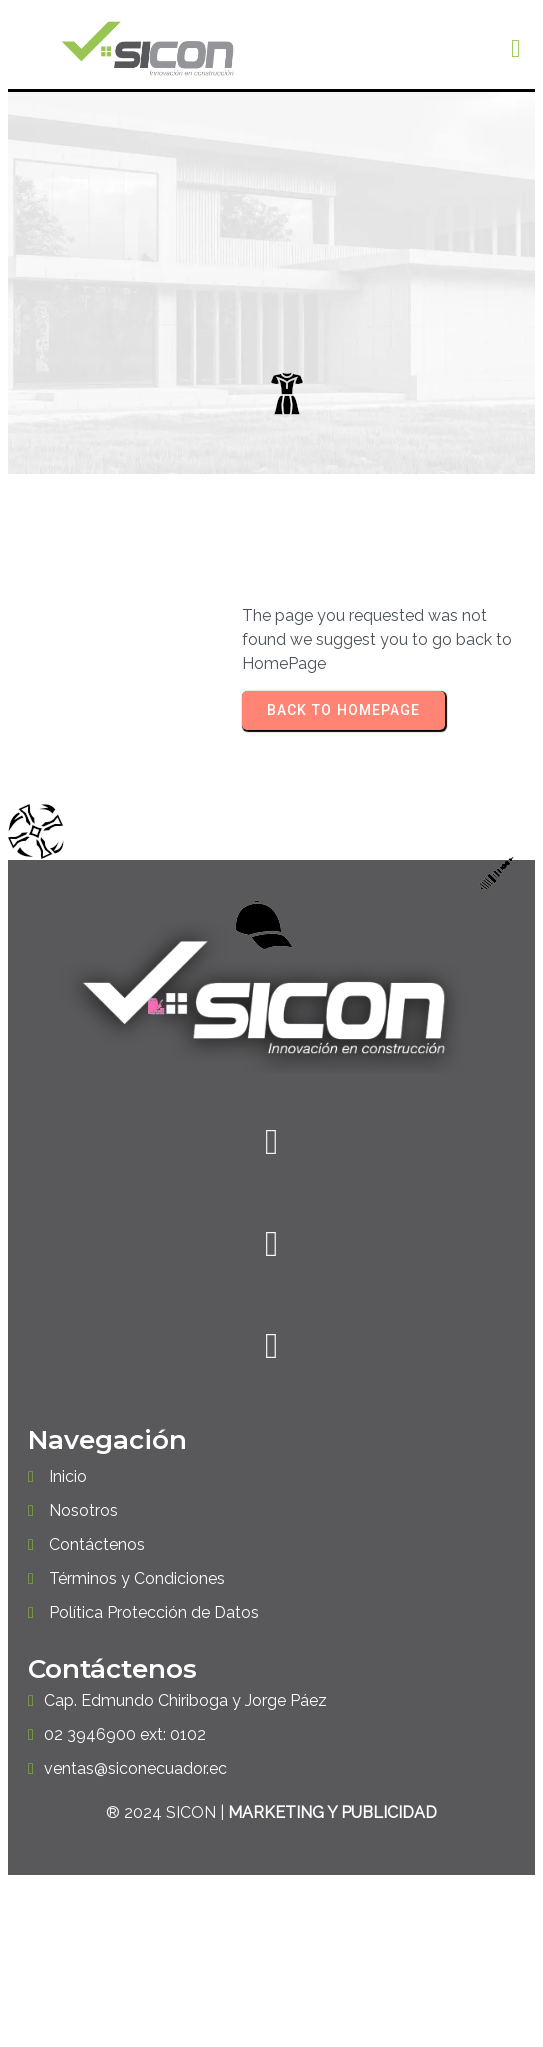  Describe the element at coordinates (287, 393) in the screenshot. I see `view travel outfit options` at that location.